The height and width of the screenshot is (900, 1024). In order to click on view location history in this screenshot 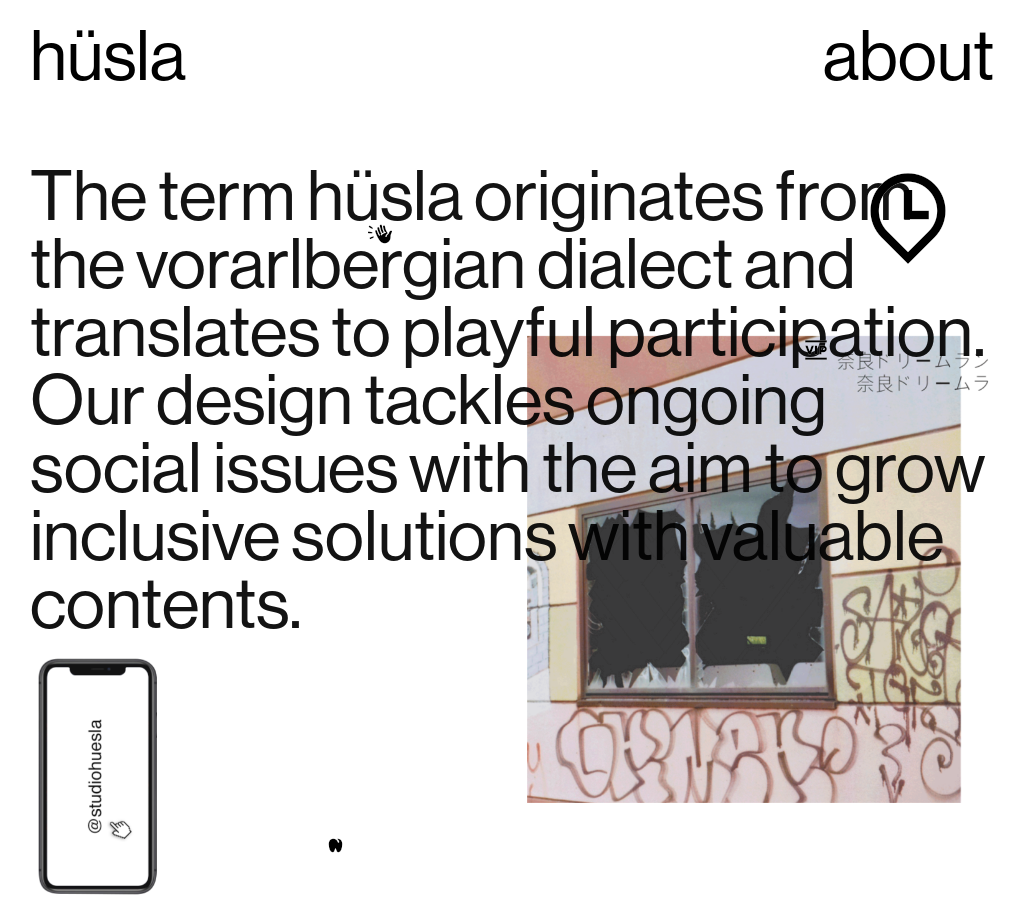, I will do `click(908, 215)`.